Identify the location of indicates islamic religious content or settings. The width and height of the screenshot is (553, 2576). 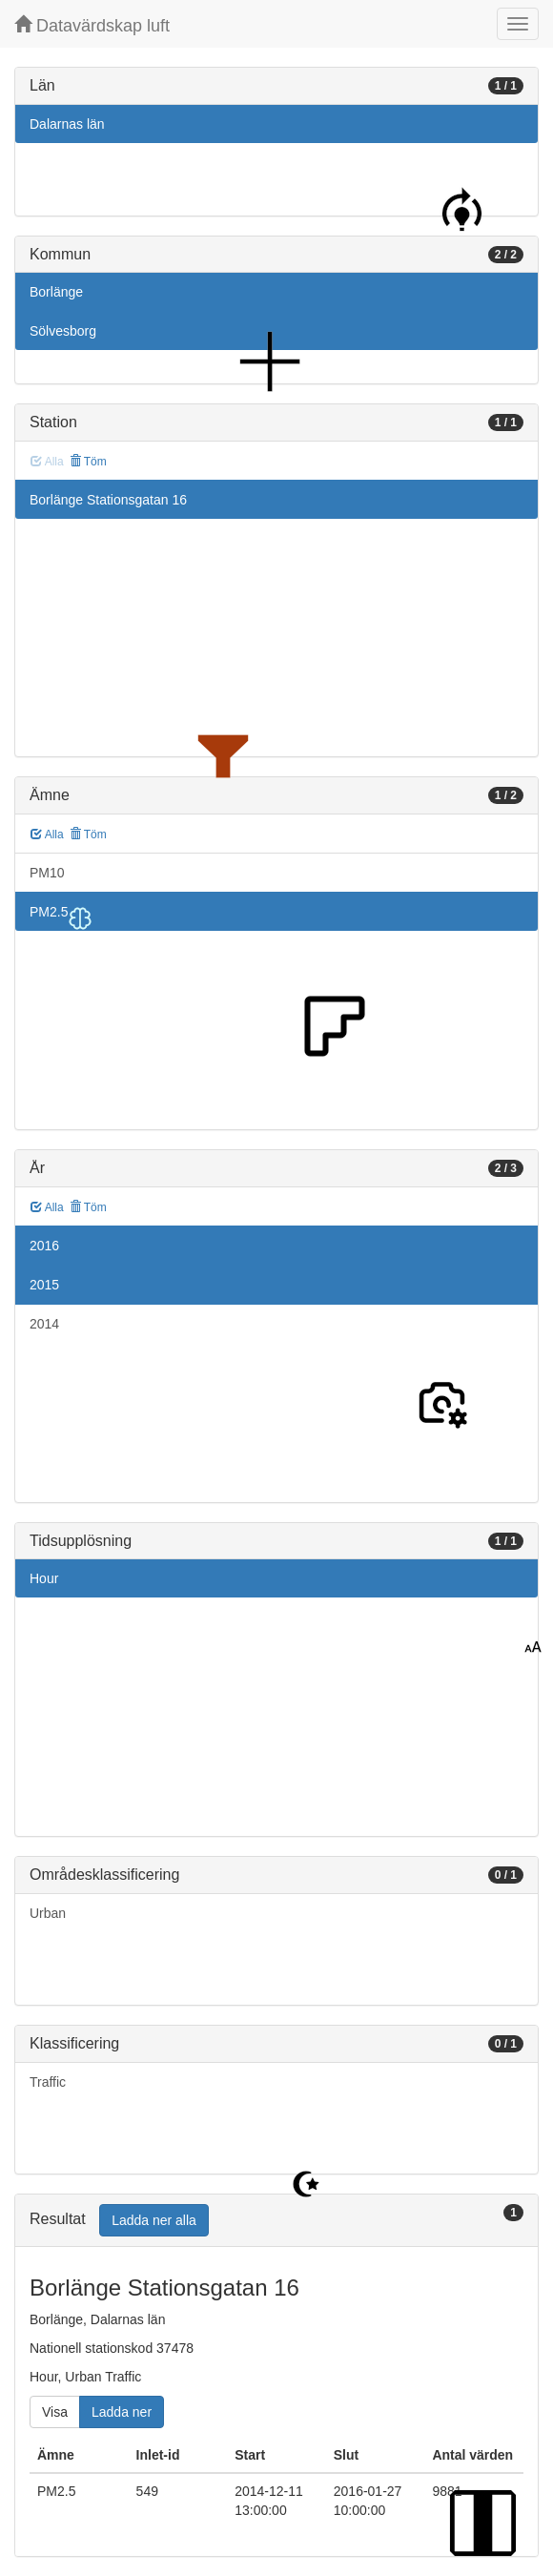
(306, 2184).